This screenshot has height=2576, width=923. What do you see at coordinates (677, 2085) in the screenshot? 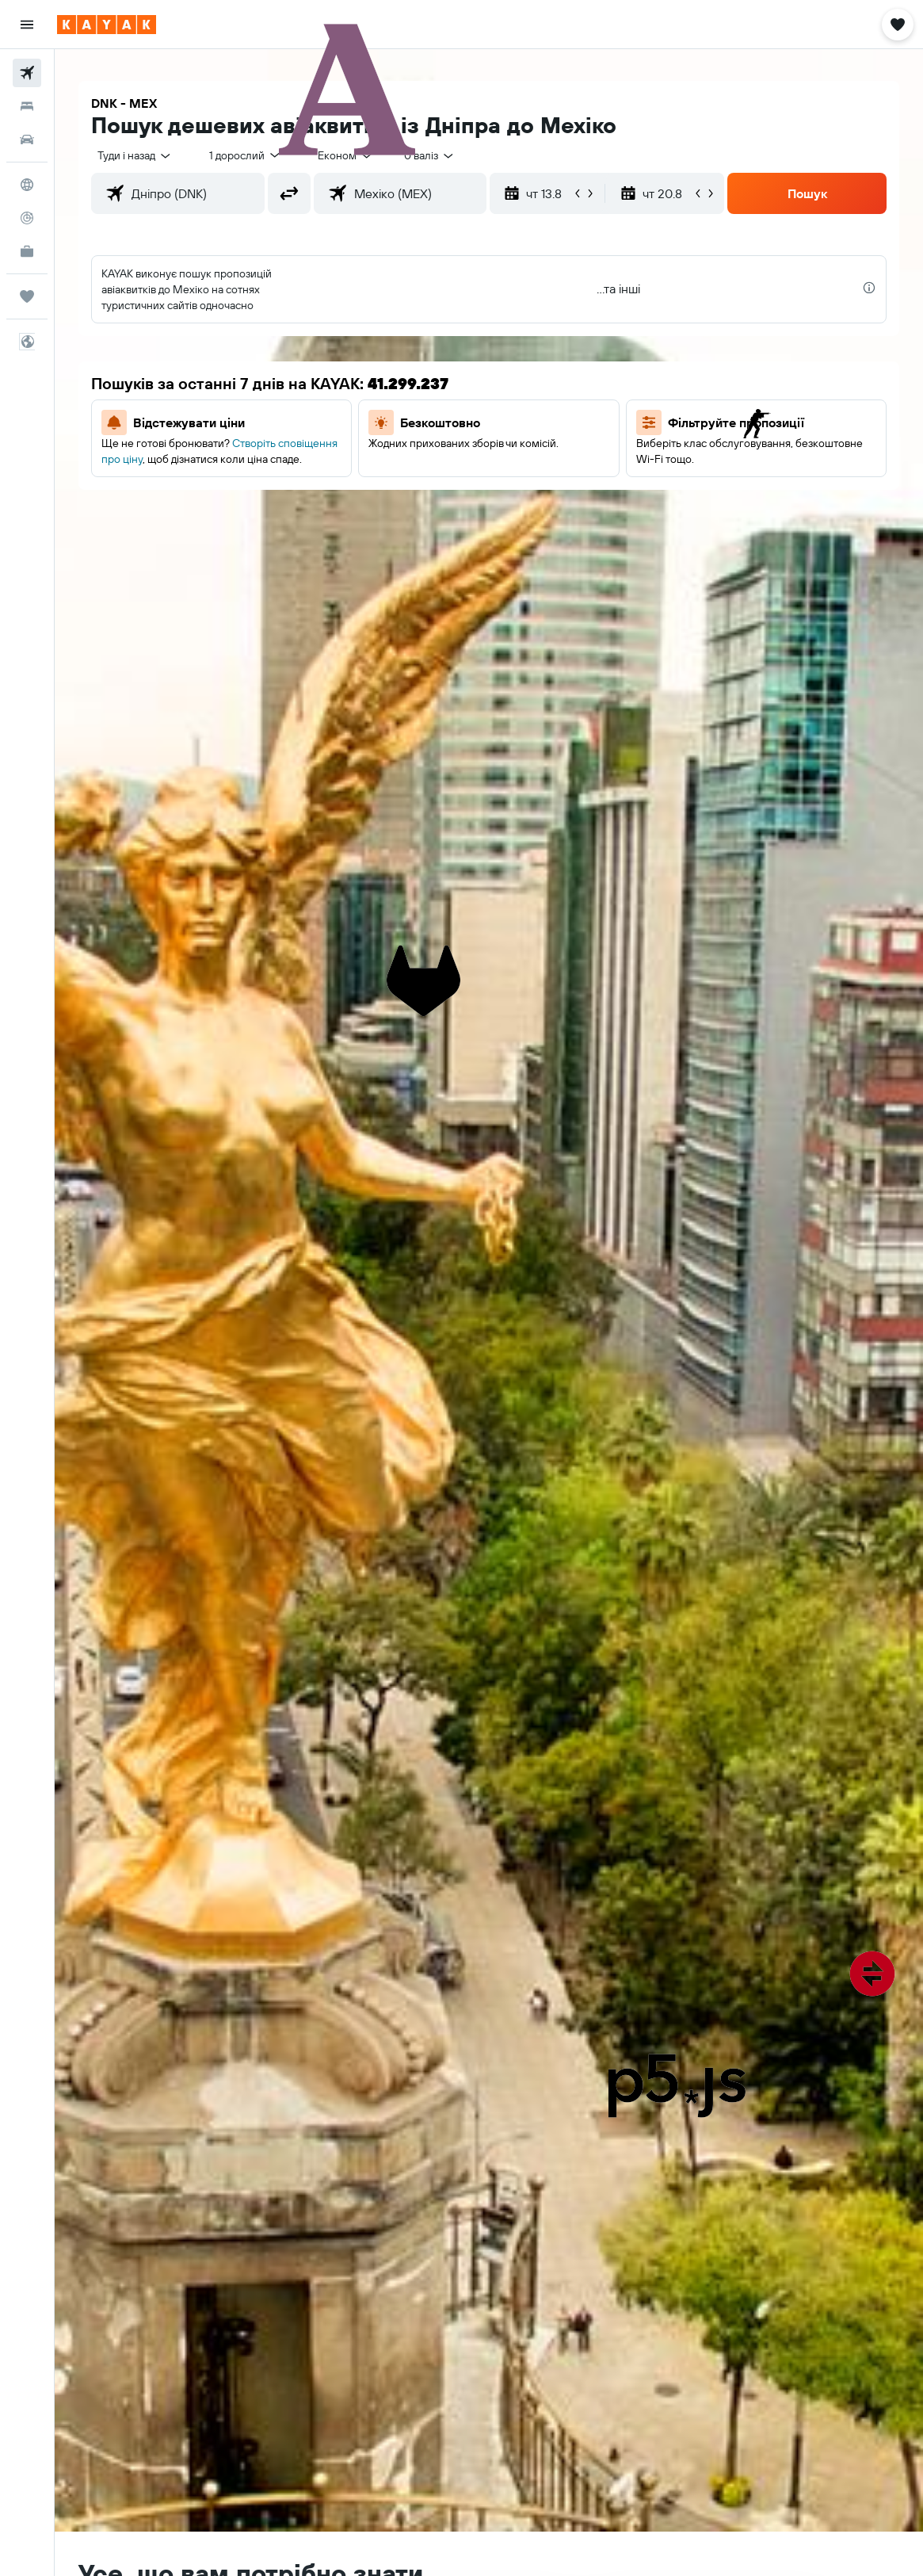
I see `p5.js creative coding library logo` at bounding box center [677, 2085].